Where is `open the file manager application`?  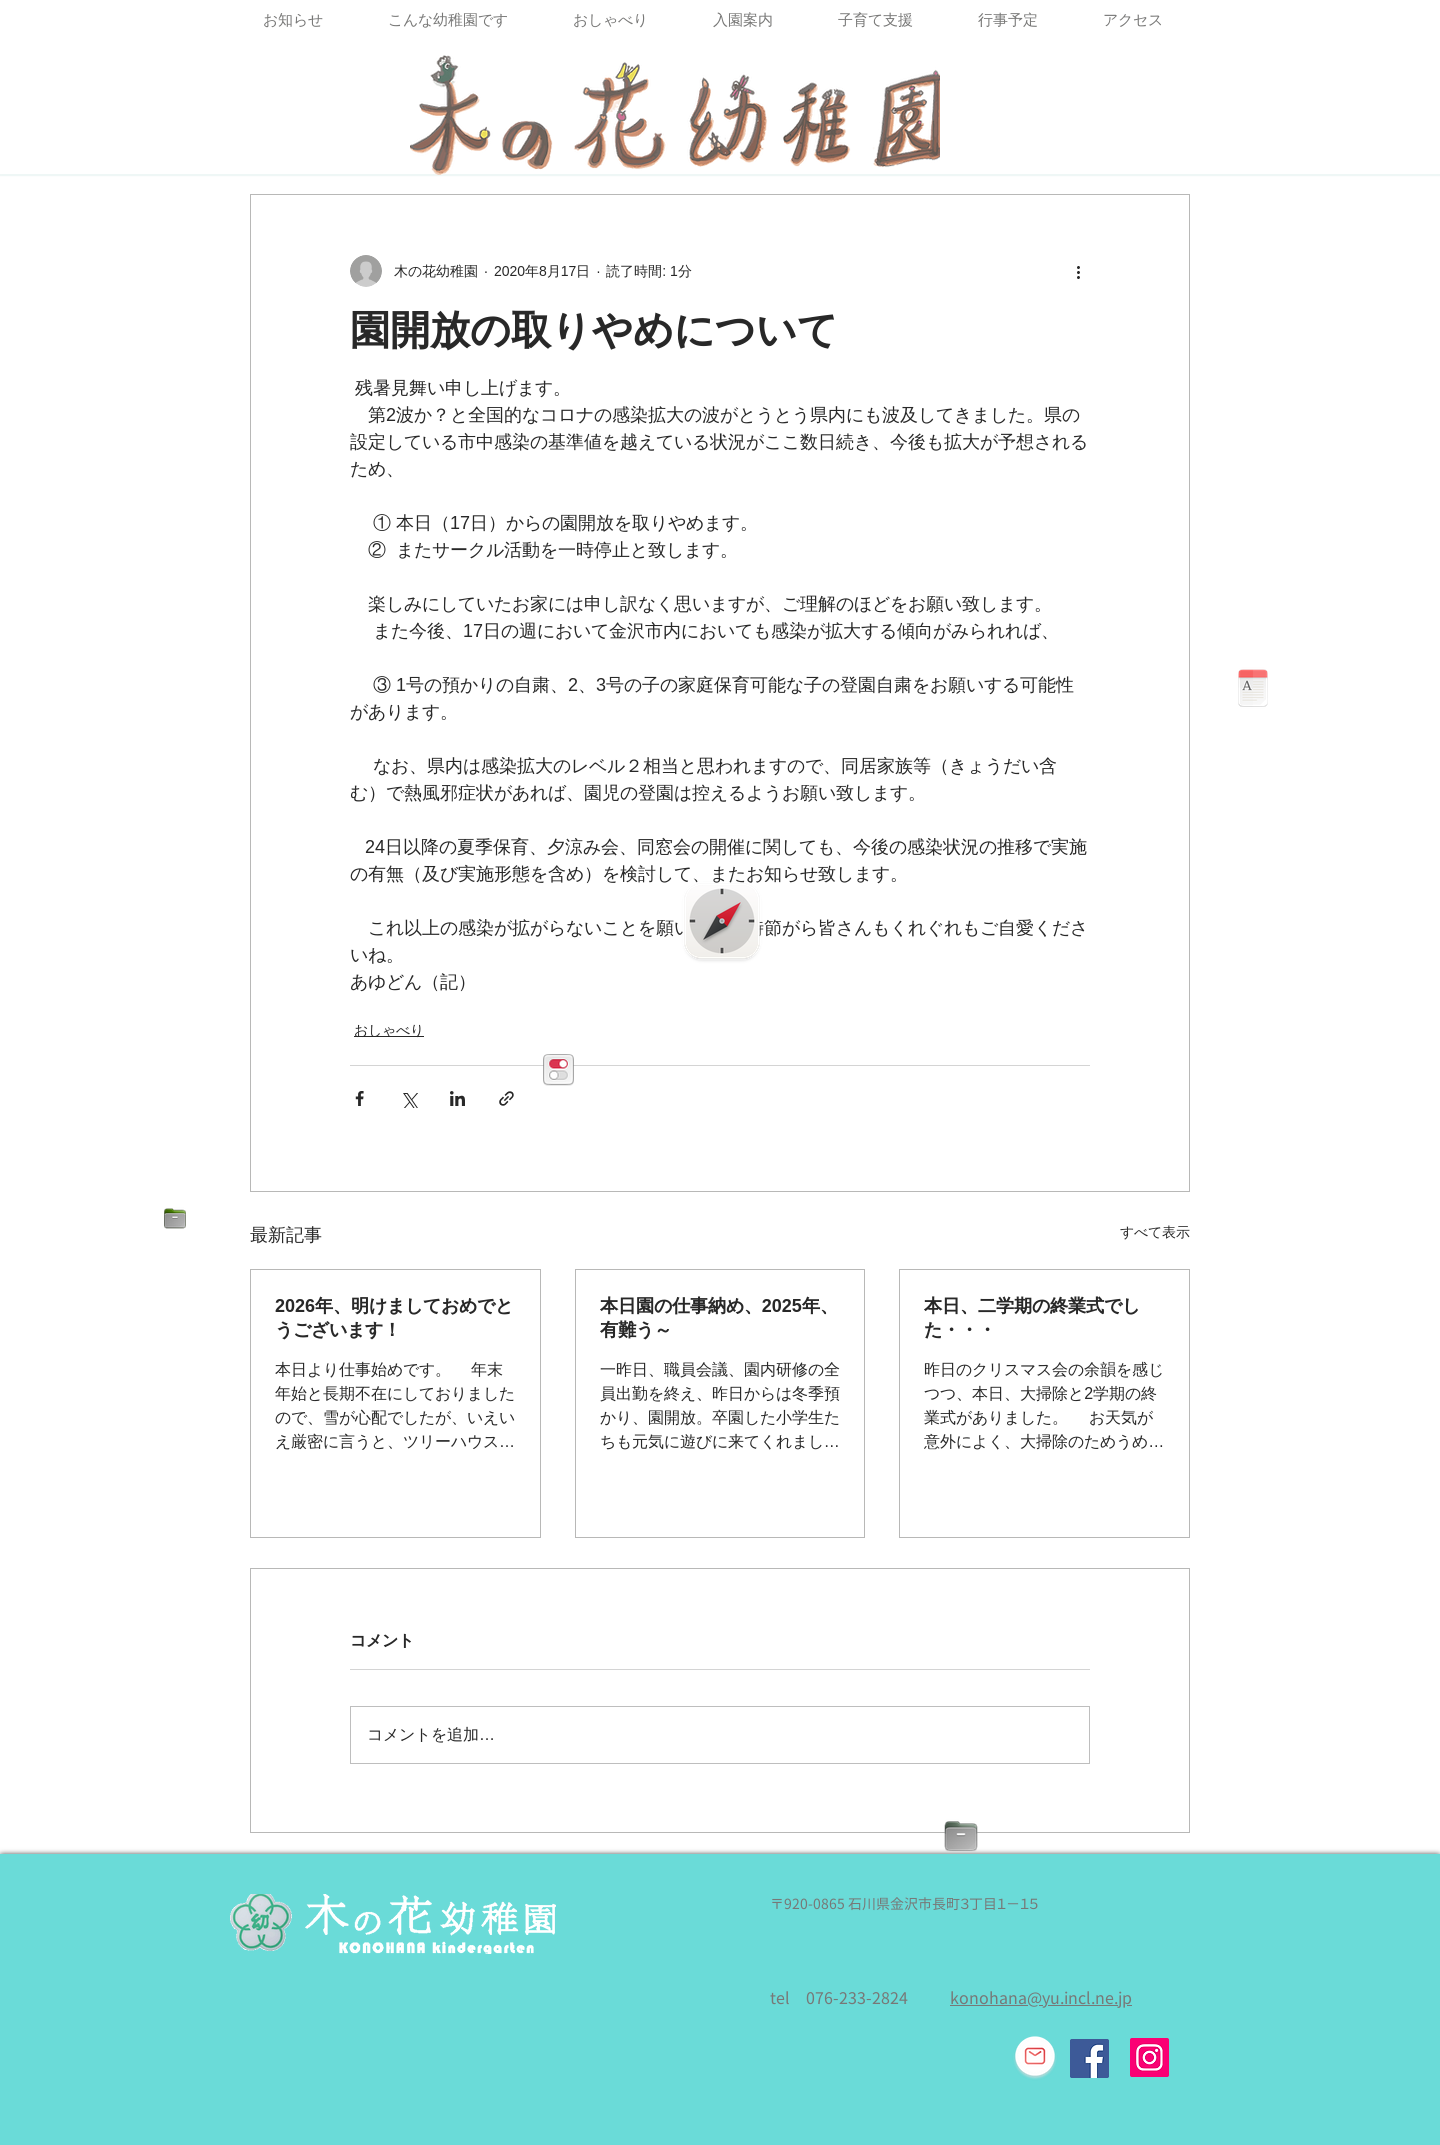 open the file manager application is located at coordinates (961, 1836).